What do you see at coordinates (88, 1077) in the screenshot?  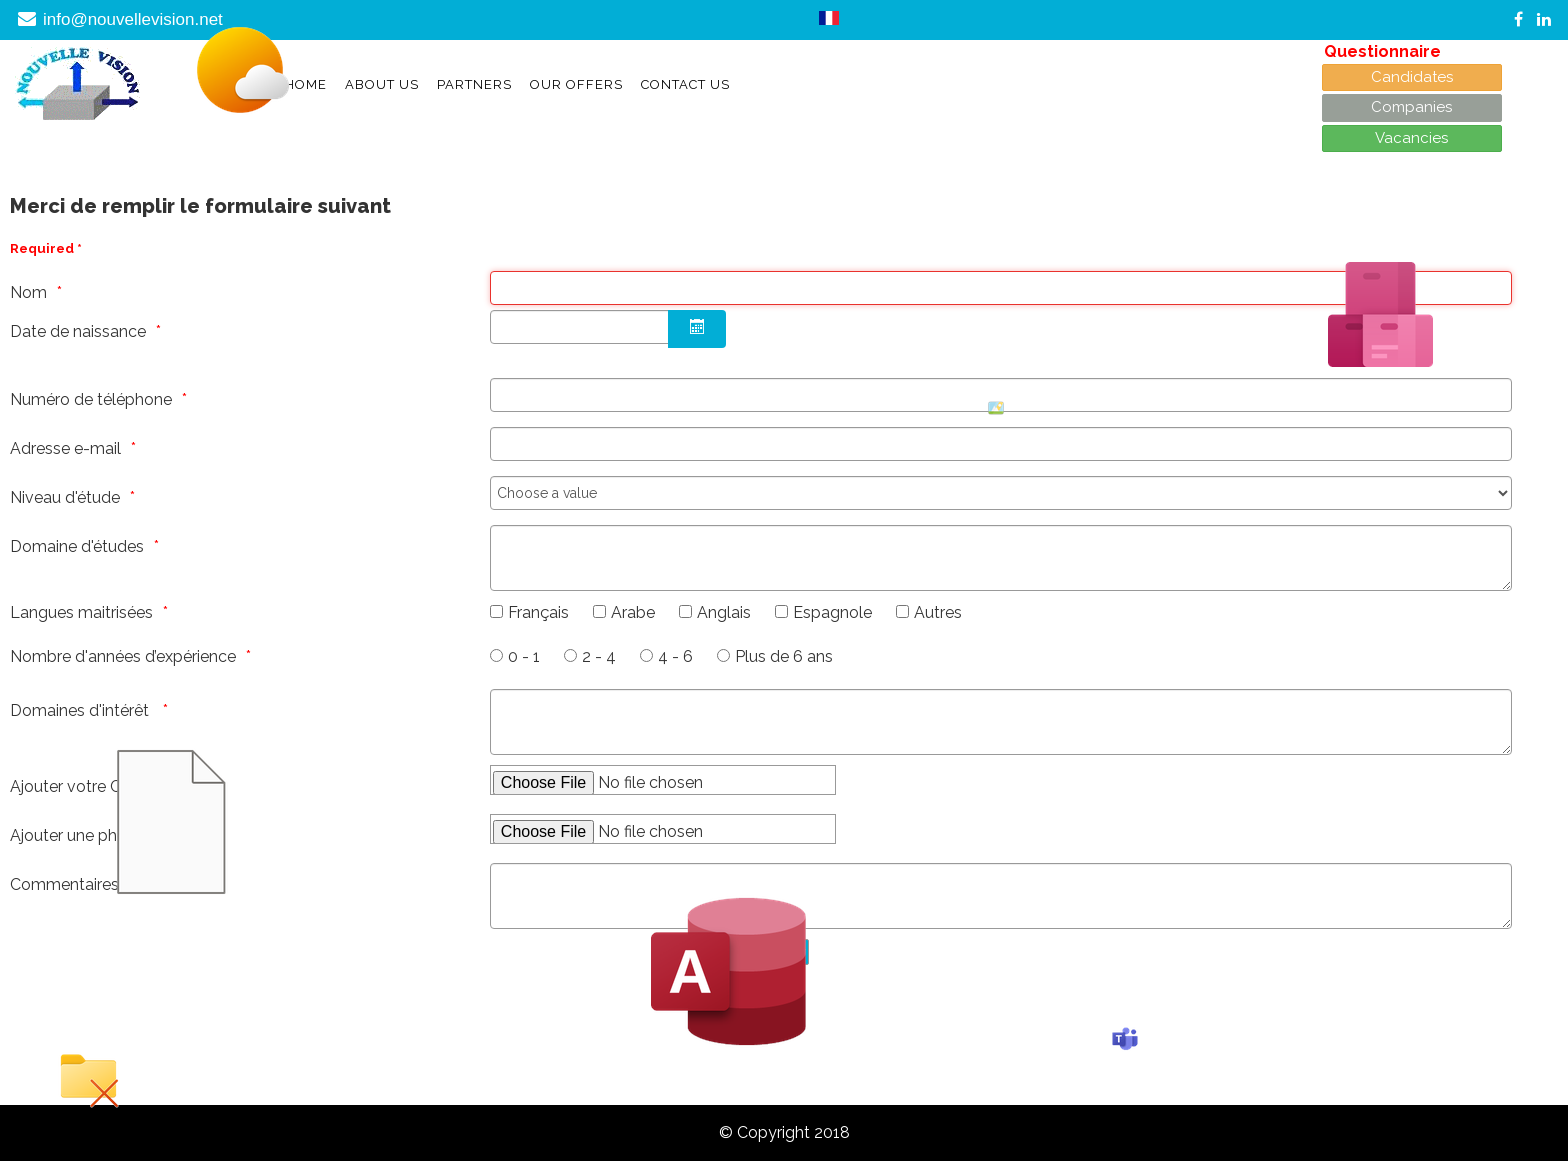 I see `delete a folder` at bounding box center [88, 1077].